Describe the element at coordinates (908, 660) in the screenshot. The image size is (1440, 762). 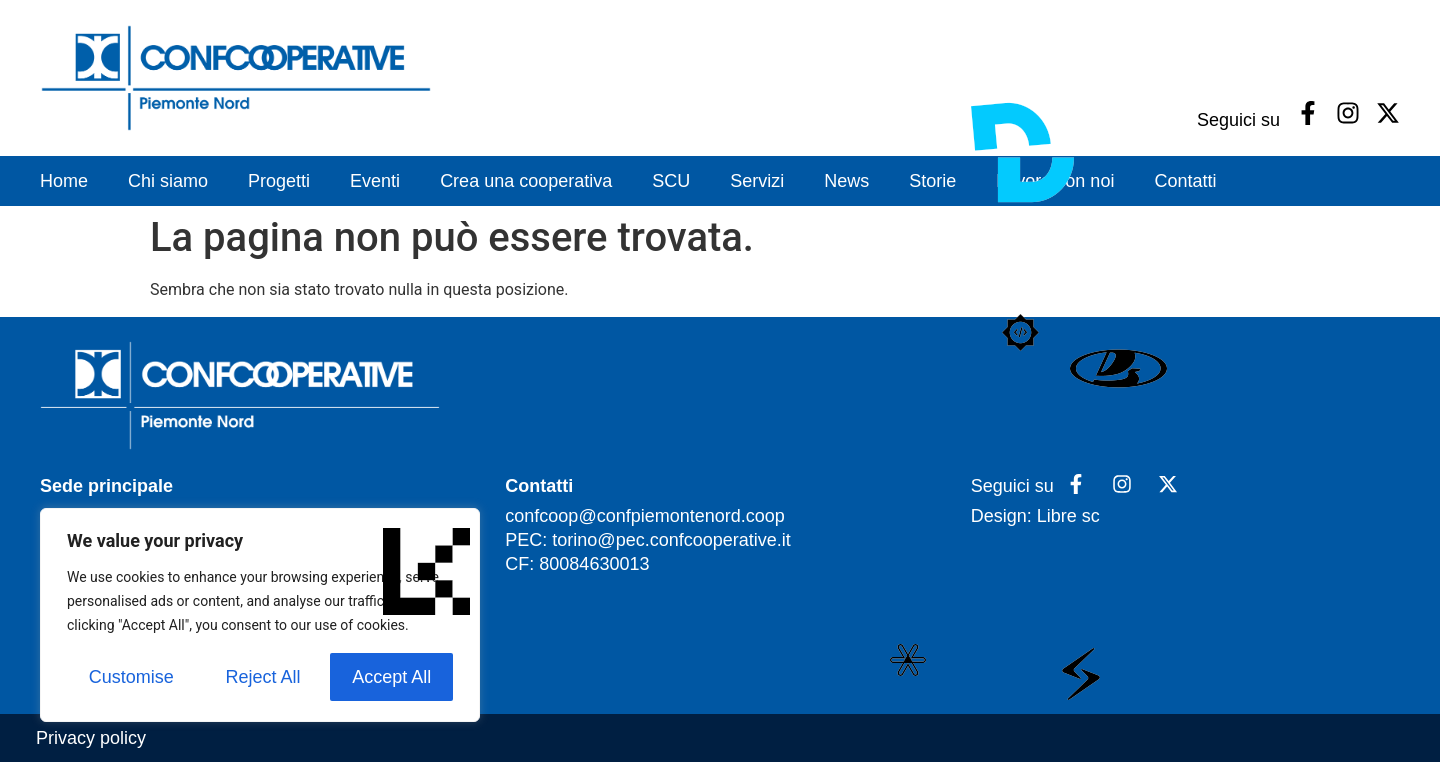
I see `open google authenticator app` at that location.